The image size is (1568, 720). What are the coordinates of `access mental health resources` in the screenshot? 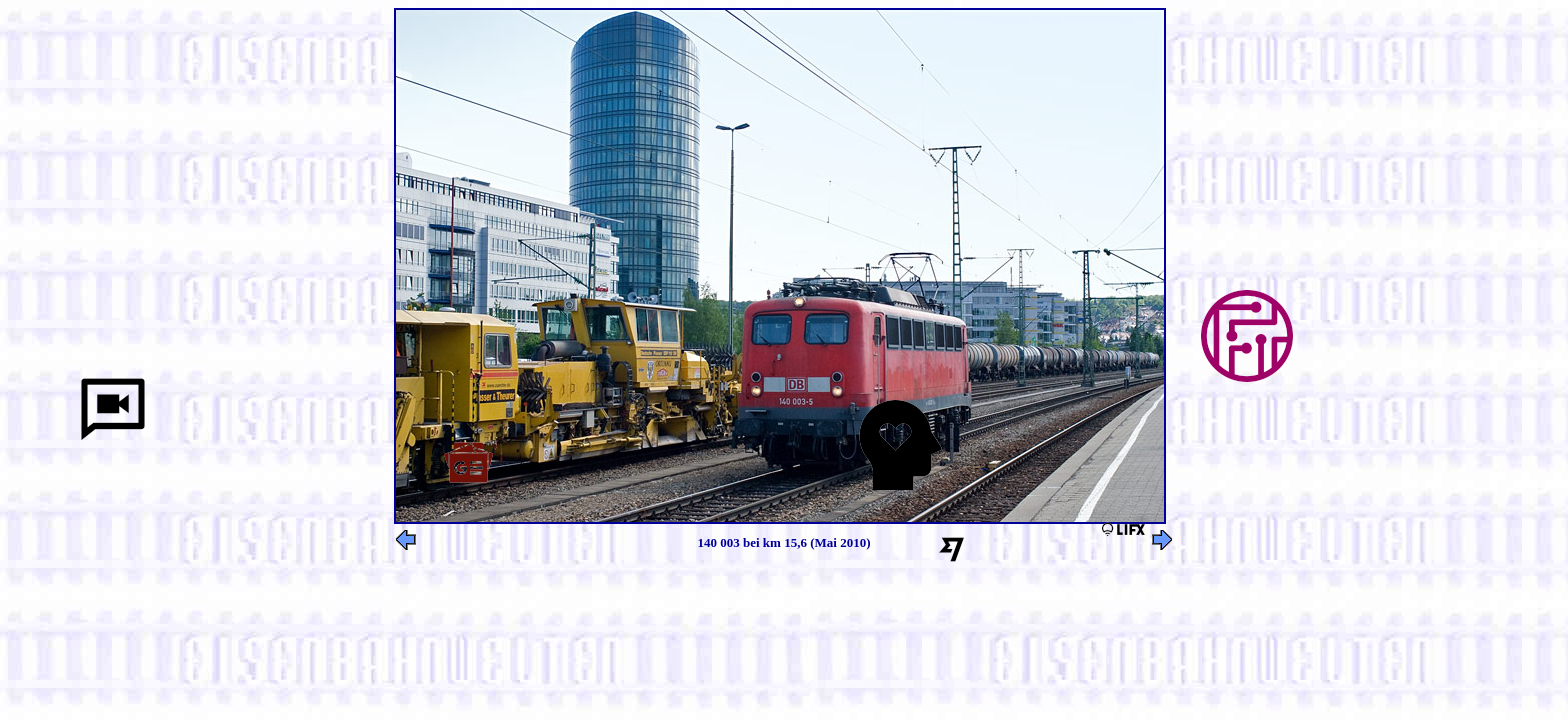 It's located at (900, 445).